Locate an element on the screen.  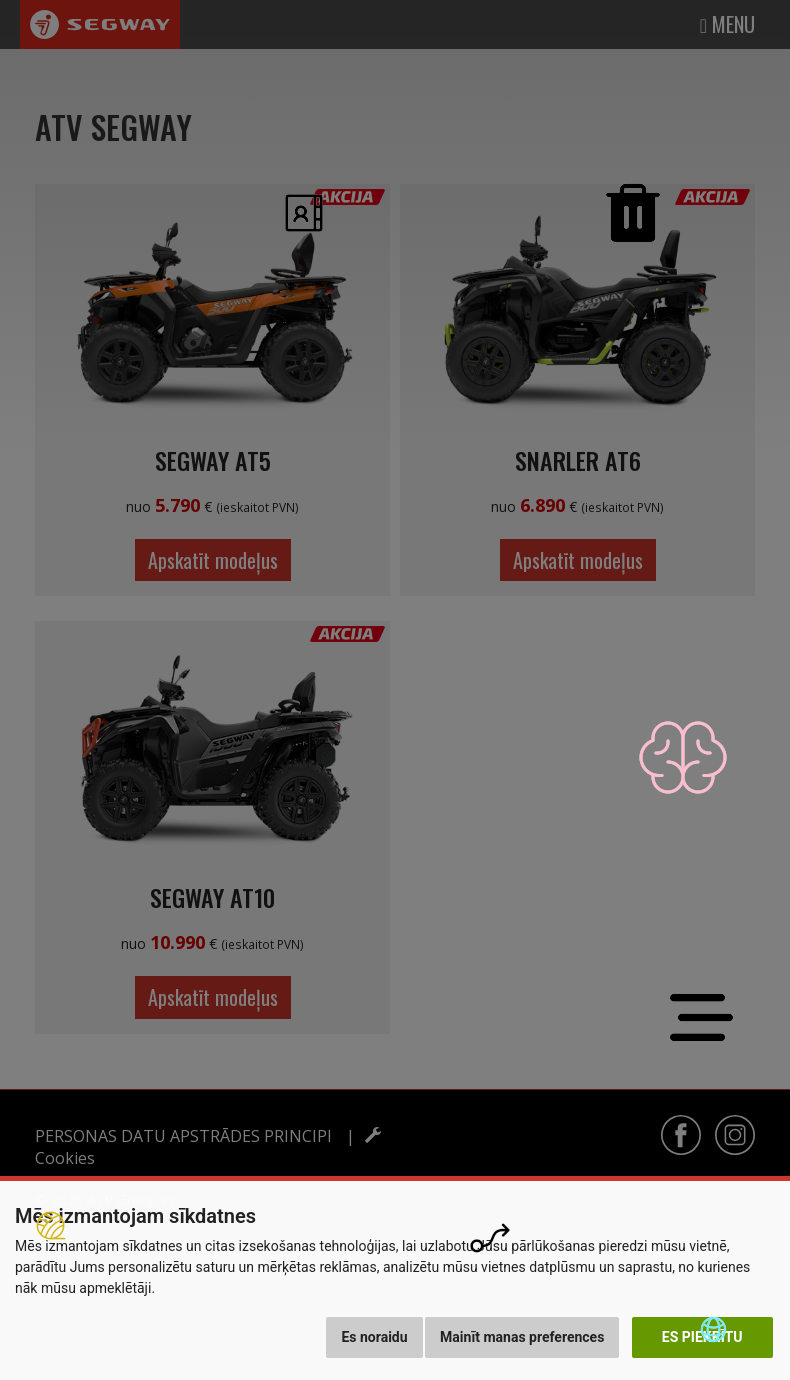
indicates a workflow or process flow direction is located at coordinates (490, 1238).